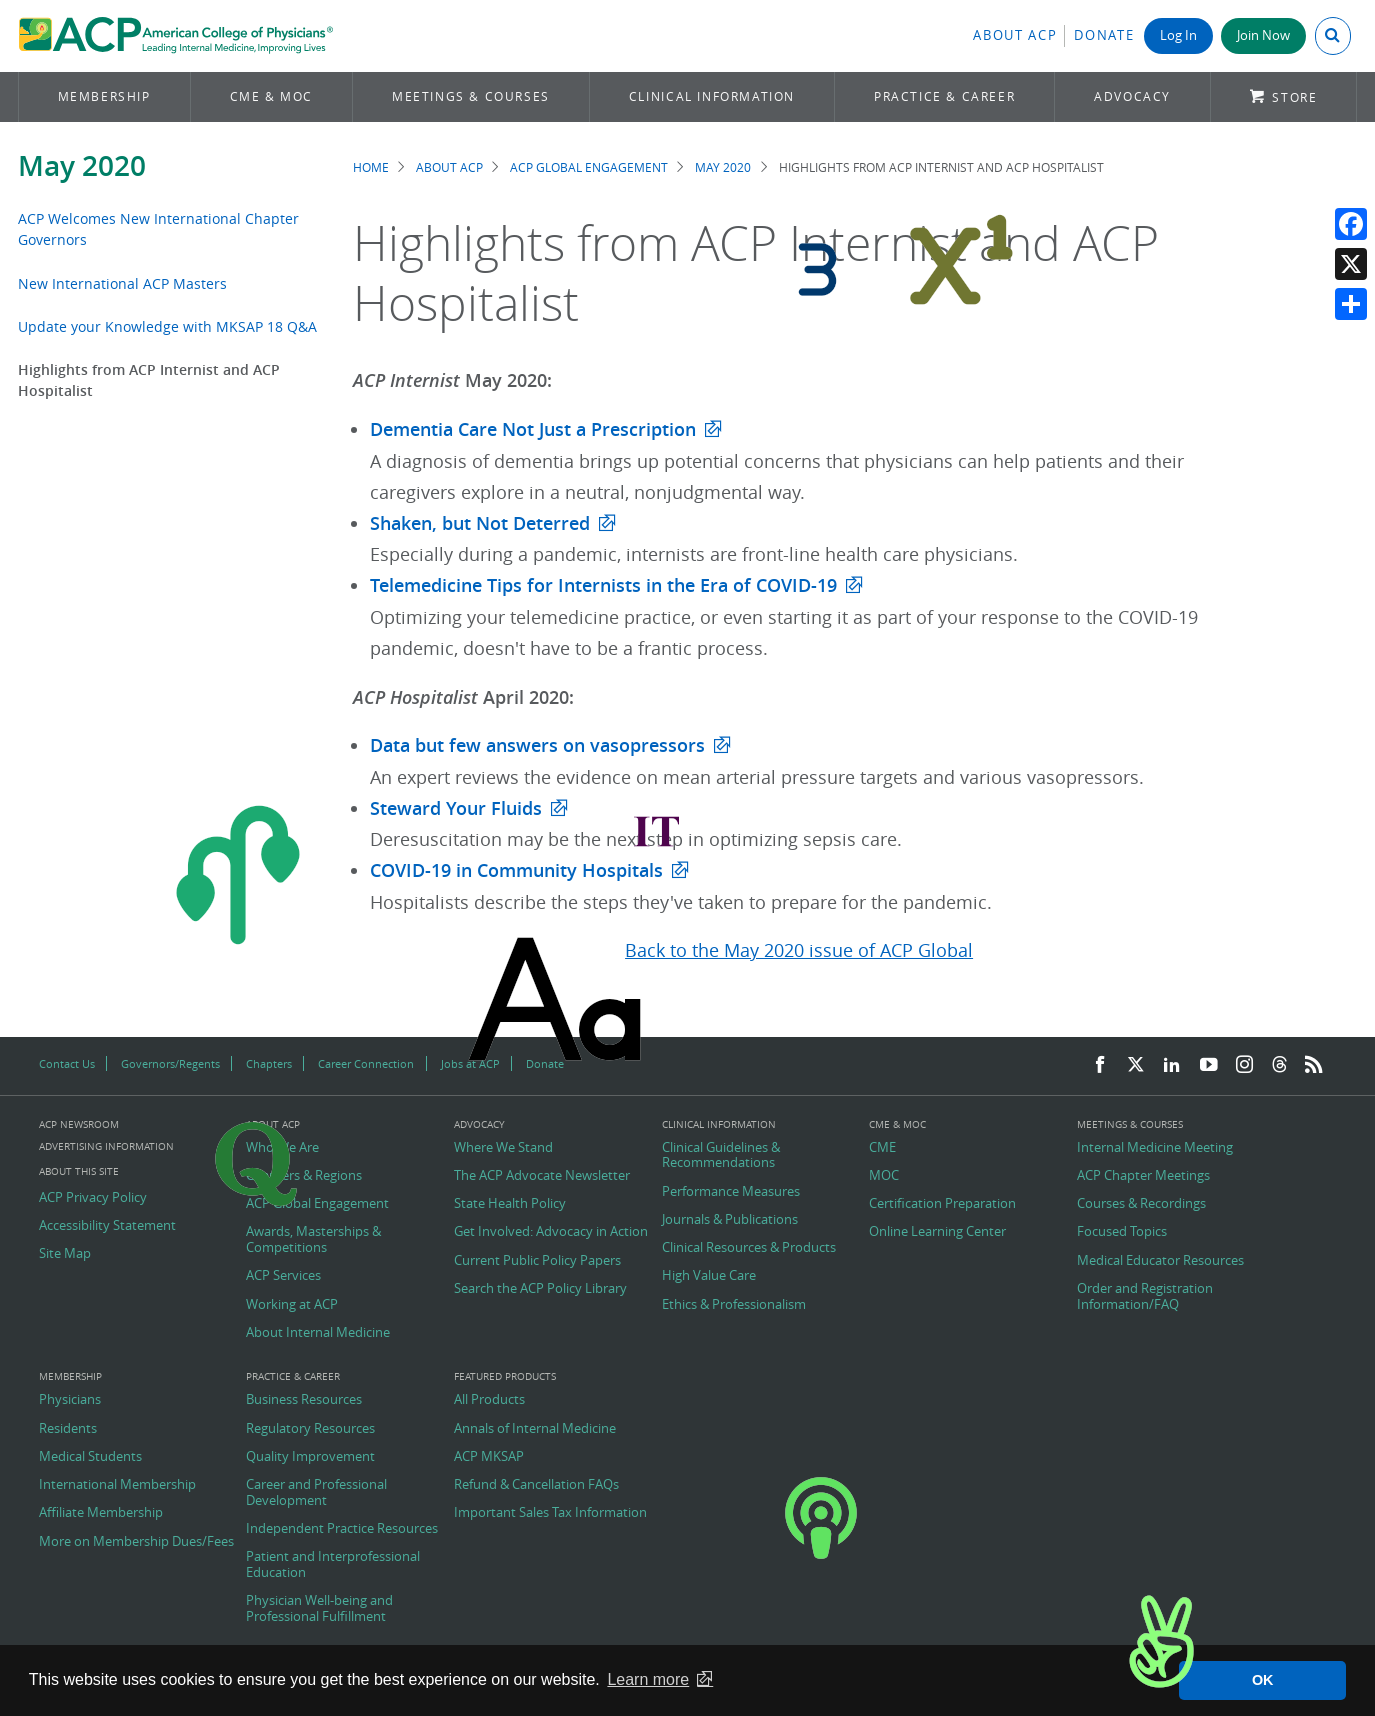  I want to click on visit The Irish Times website, so click(656, 831).